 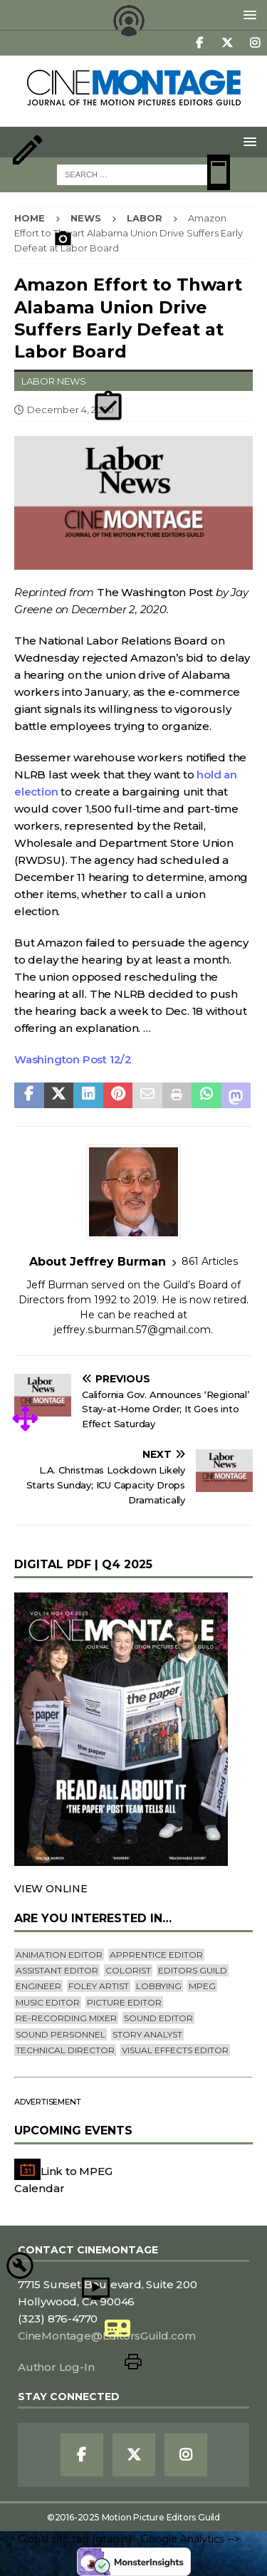 I want to click on open camera to take a photo, so click(x=63, y=239).